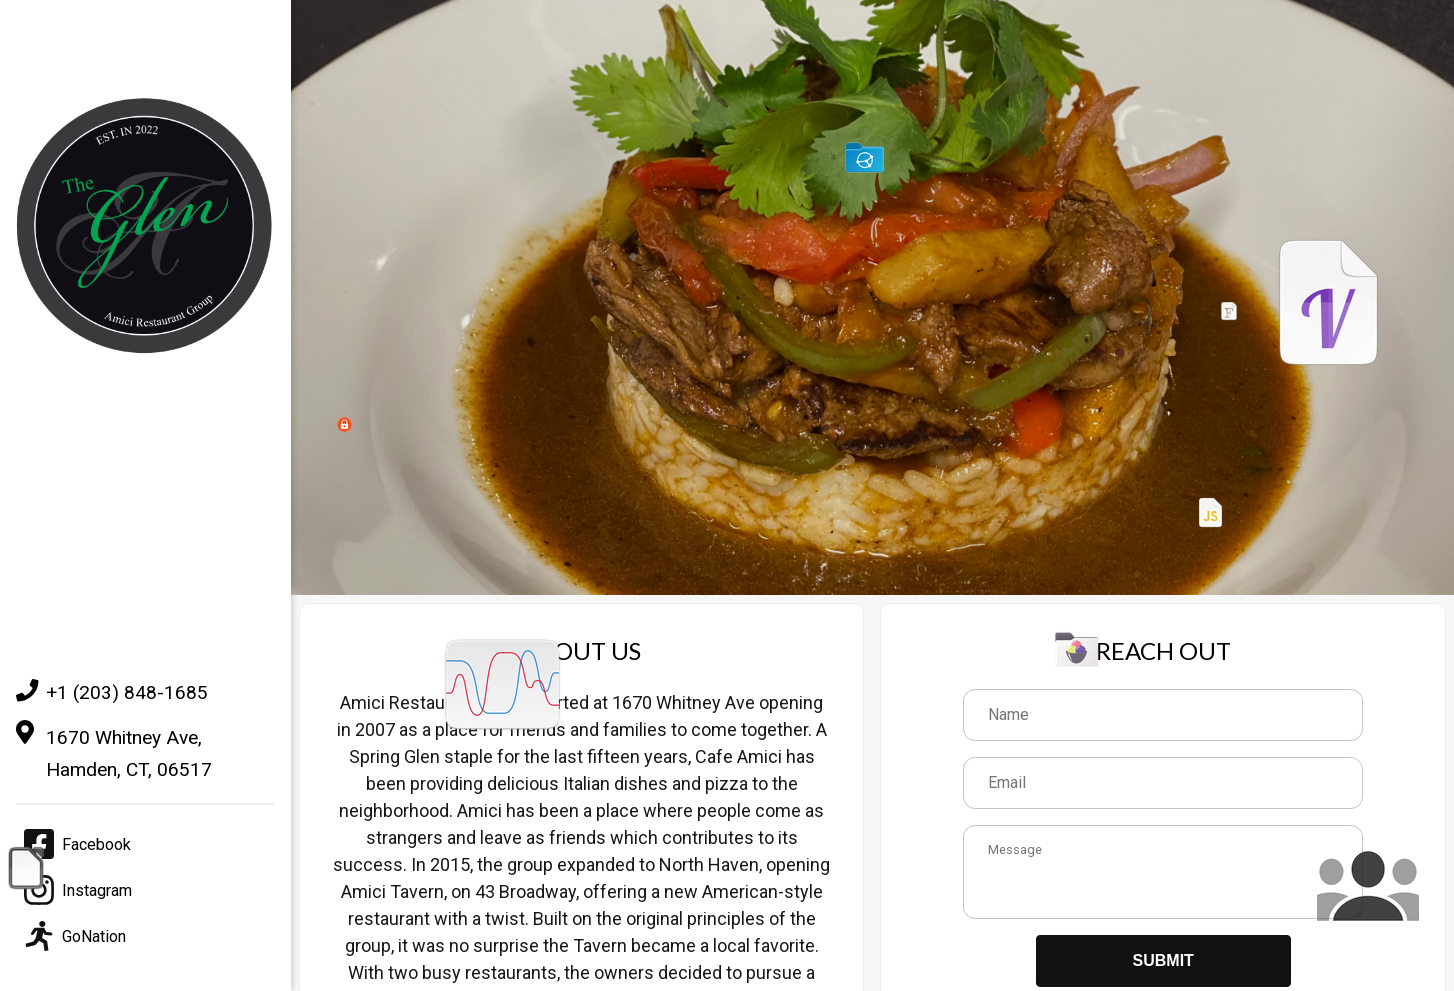  What do you see at coordinates (1229, 311) in the screenshot?
I see `a fortran source code file` at bounding box center [1229, 311].